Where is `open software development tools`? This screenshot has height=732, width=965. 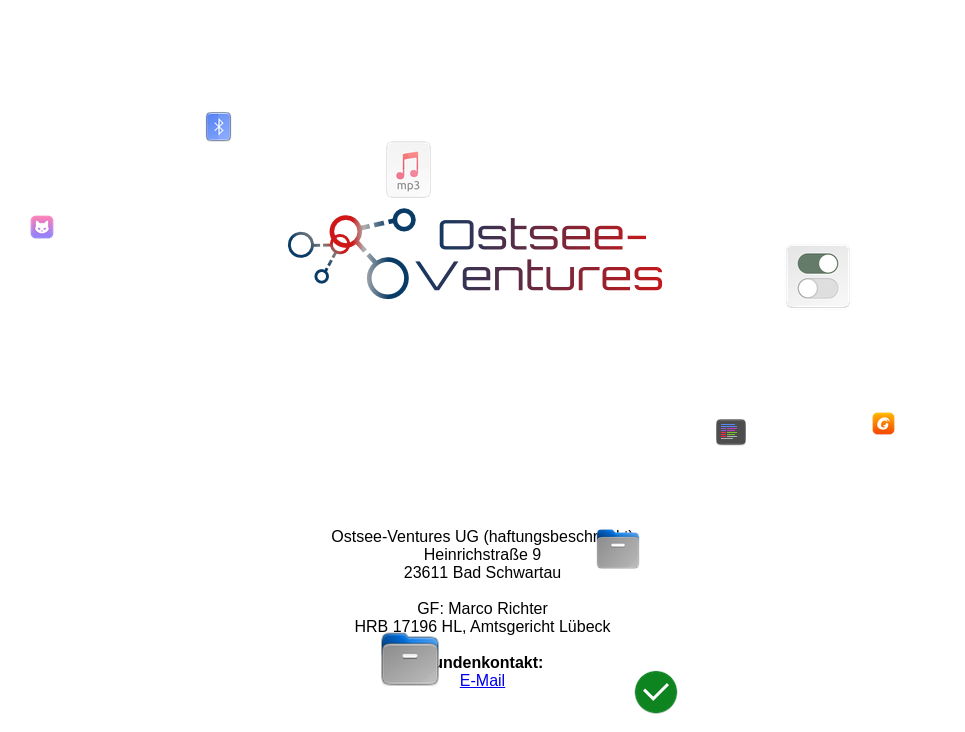
open software development tools is located at coordinates (731, 432).